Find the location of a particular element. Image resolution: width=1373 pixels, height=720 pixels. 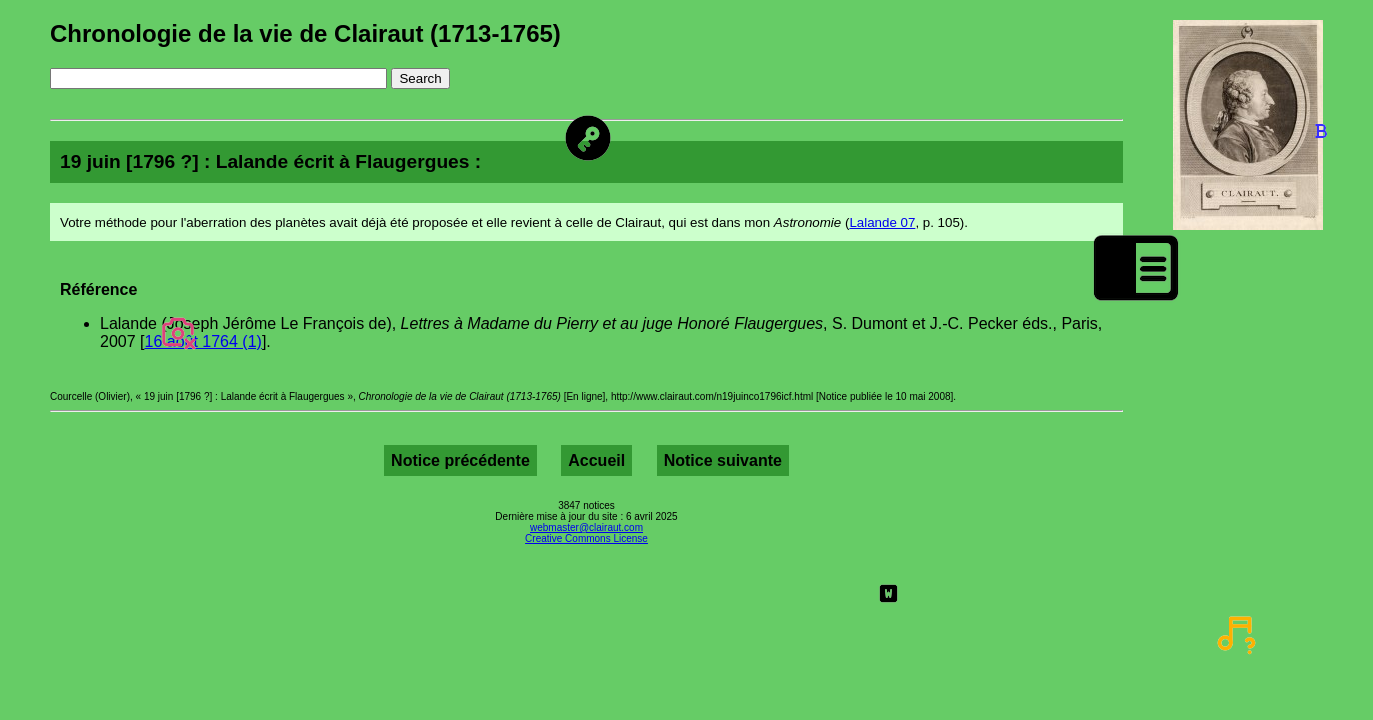

switch to reader mode for distraction-free reading is located at coordinates (1136, 266).